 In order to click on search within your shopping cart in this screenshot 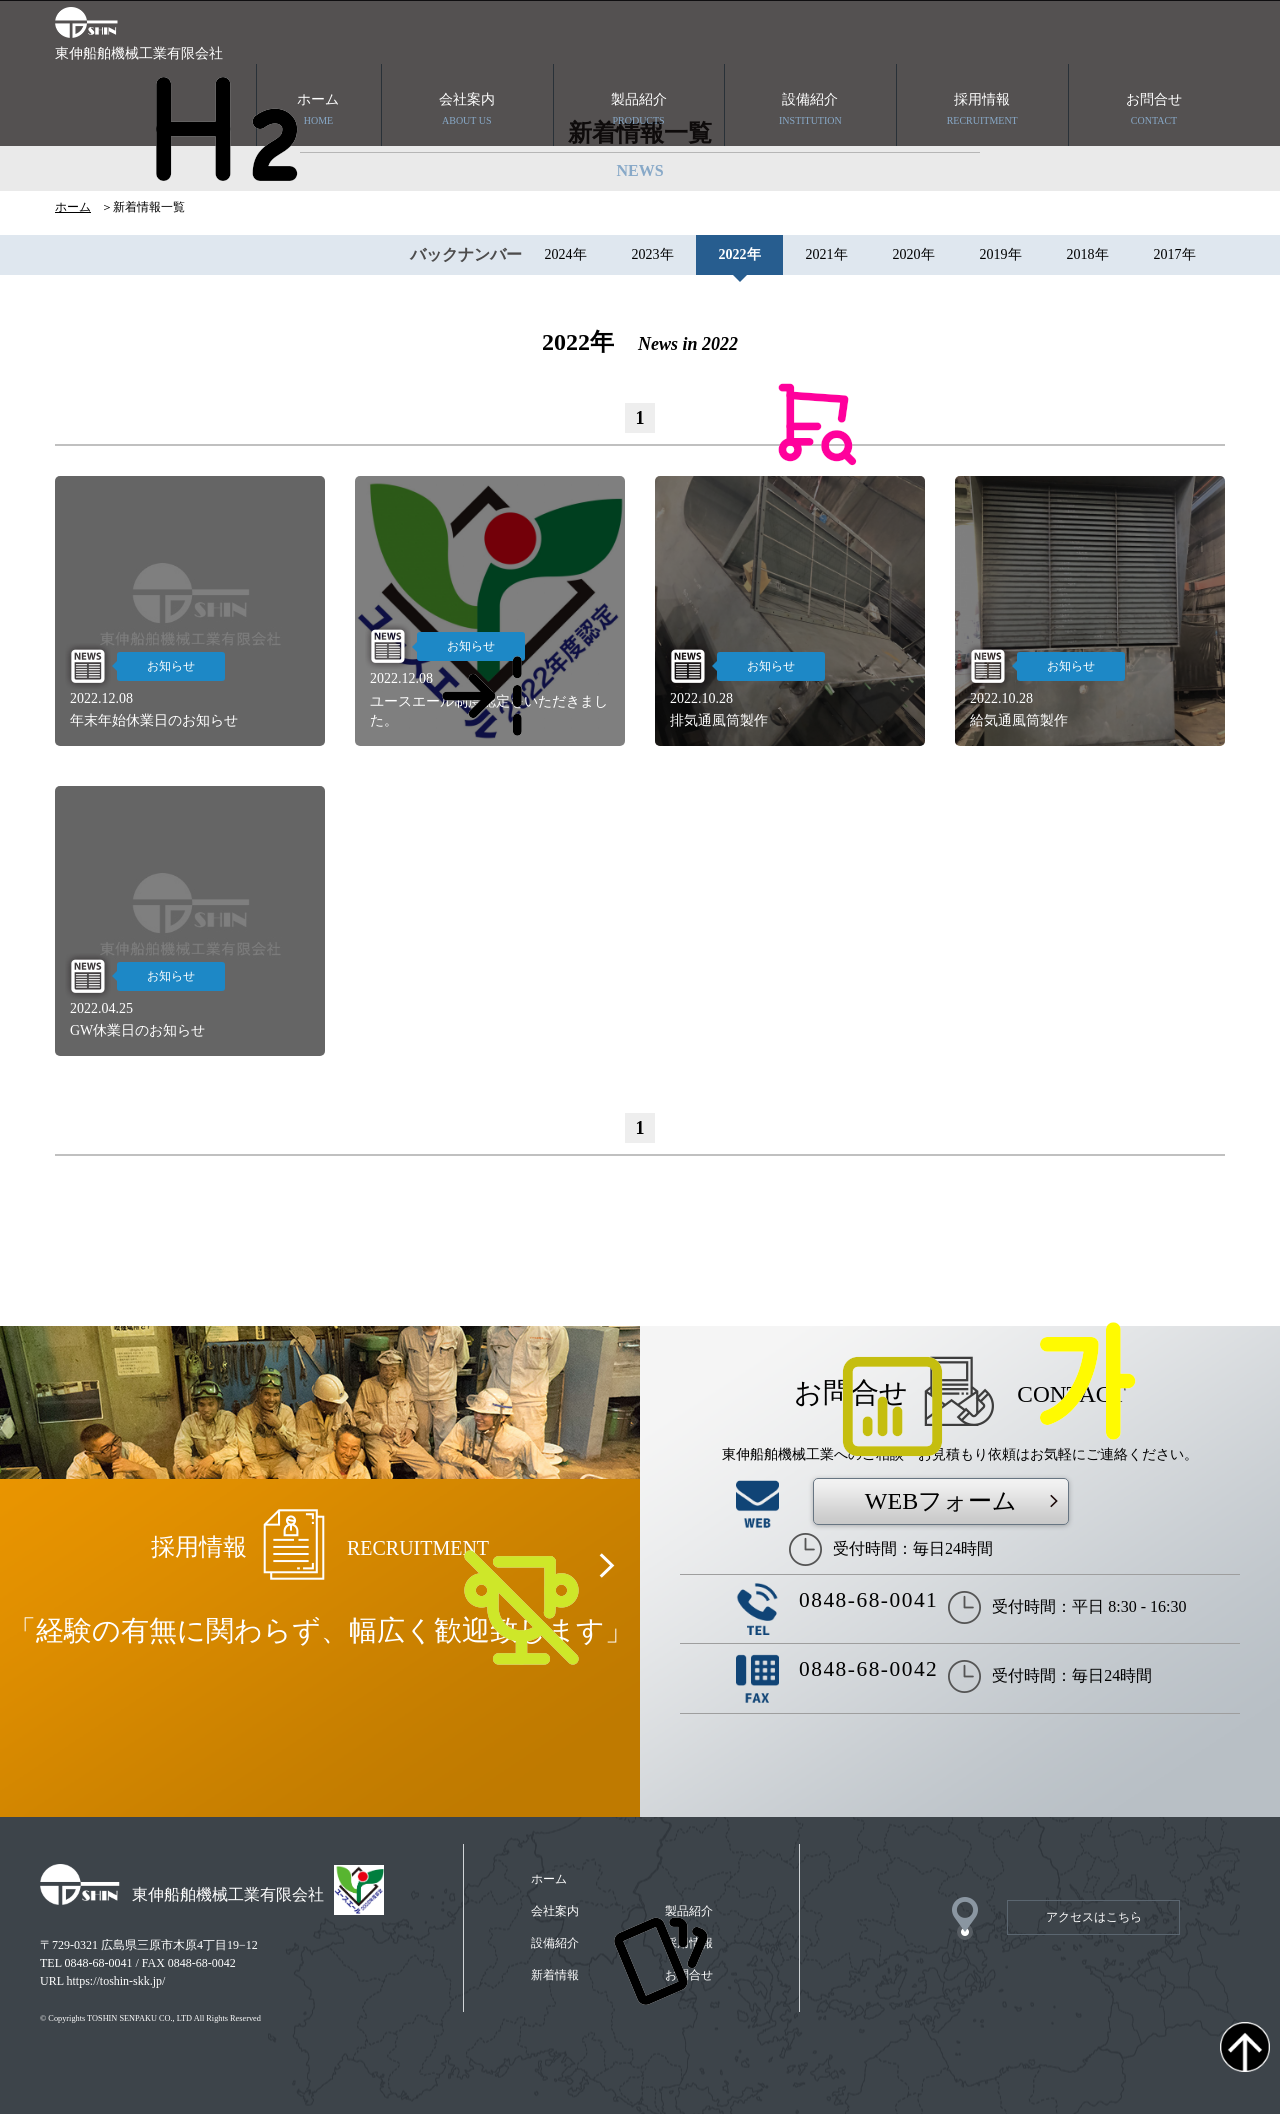, I will do `click(813, 422)`.